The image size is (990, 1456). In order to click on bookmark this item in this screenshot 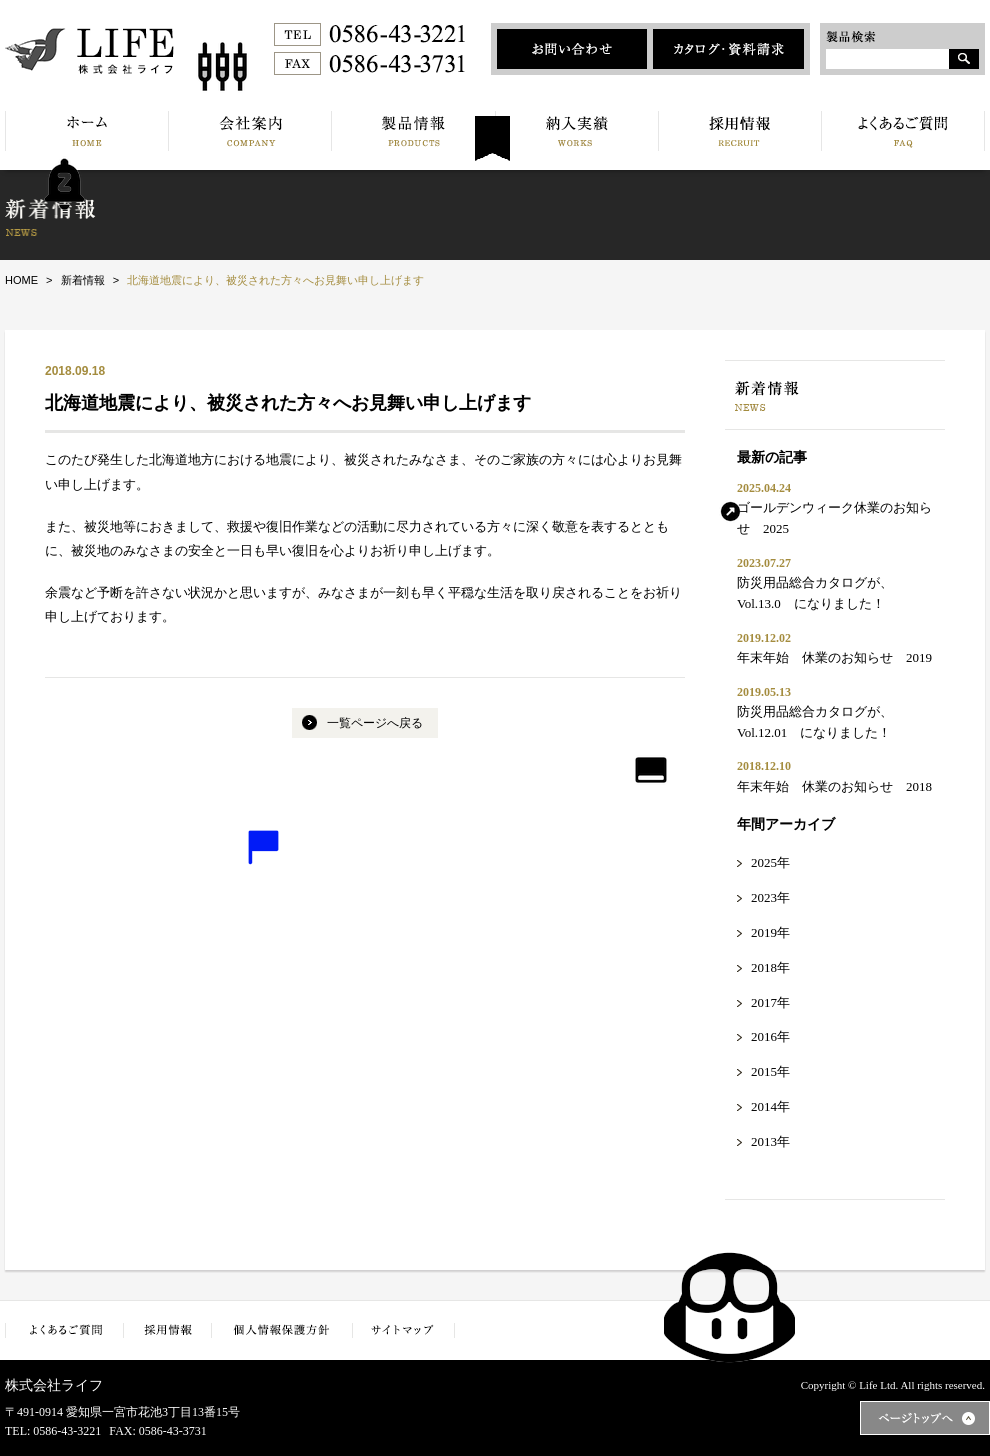, I will do `click(492, 138)`.